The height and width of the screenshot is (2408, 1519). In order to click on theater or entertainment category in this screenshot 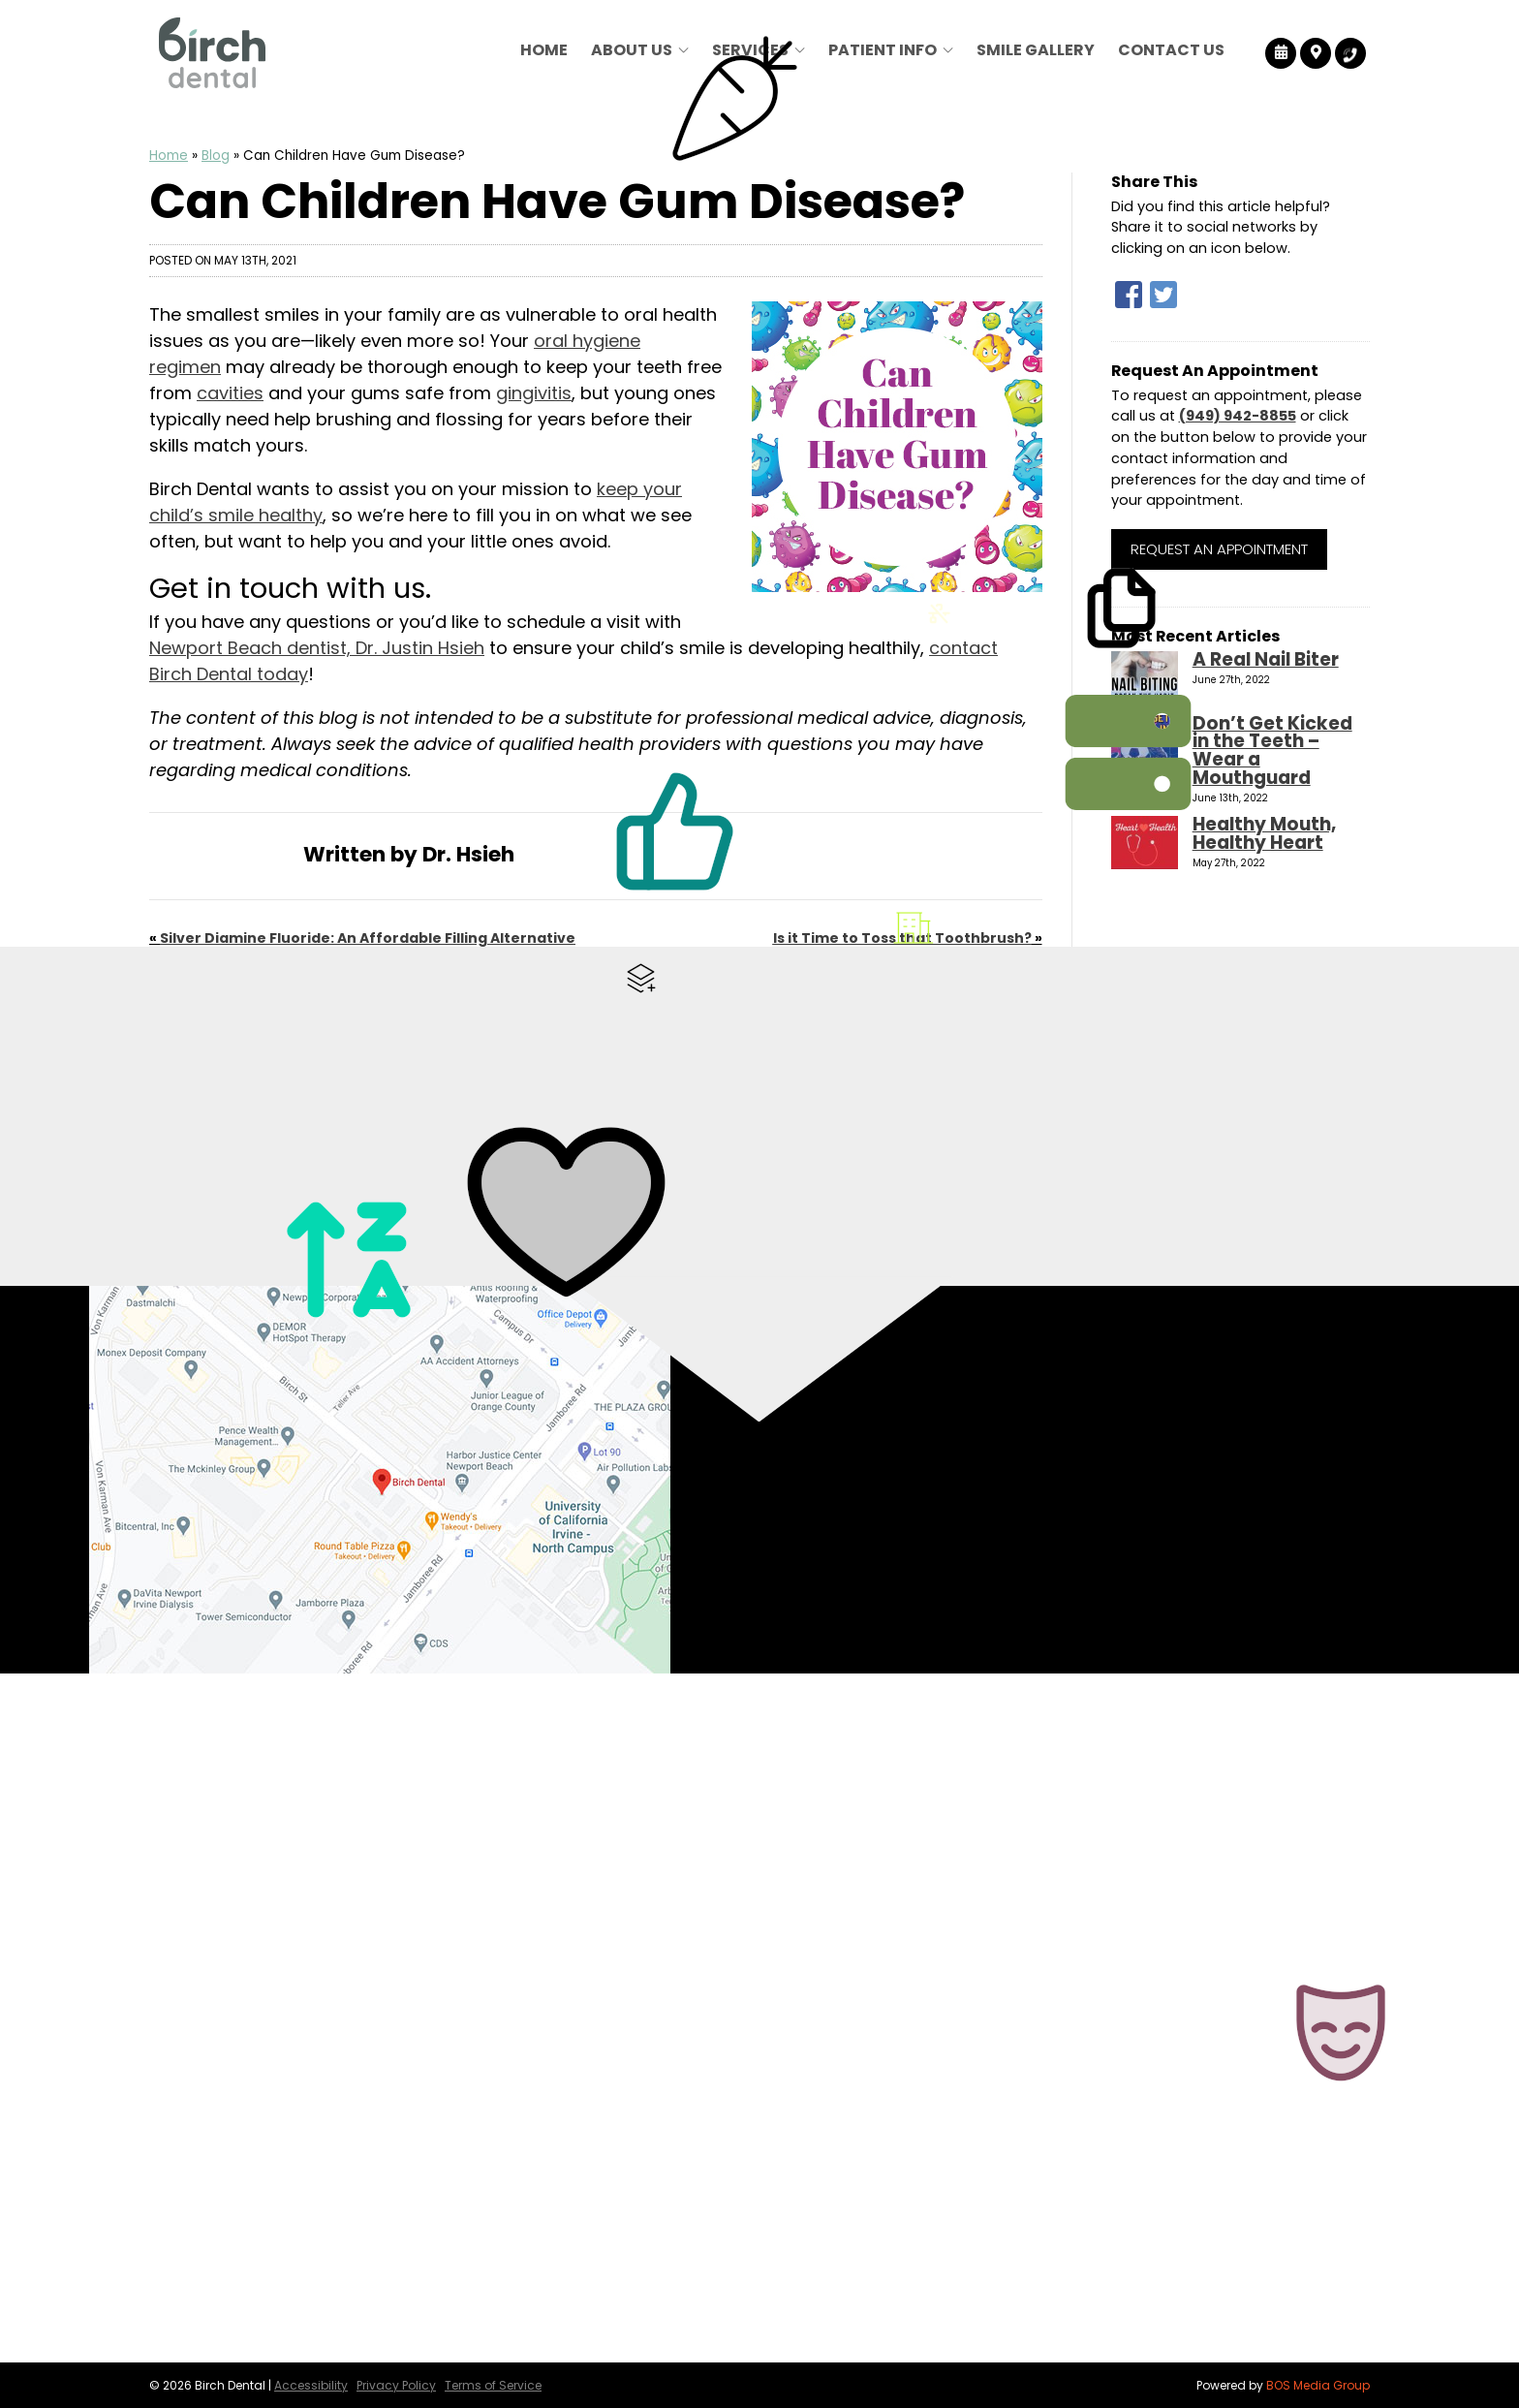, I will do `click(1341, 2029)`.